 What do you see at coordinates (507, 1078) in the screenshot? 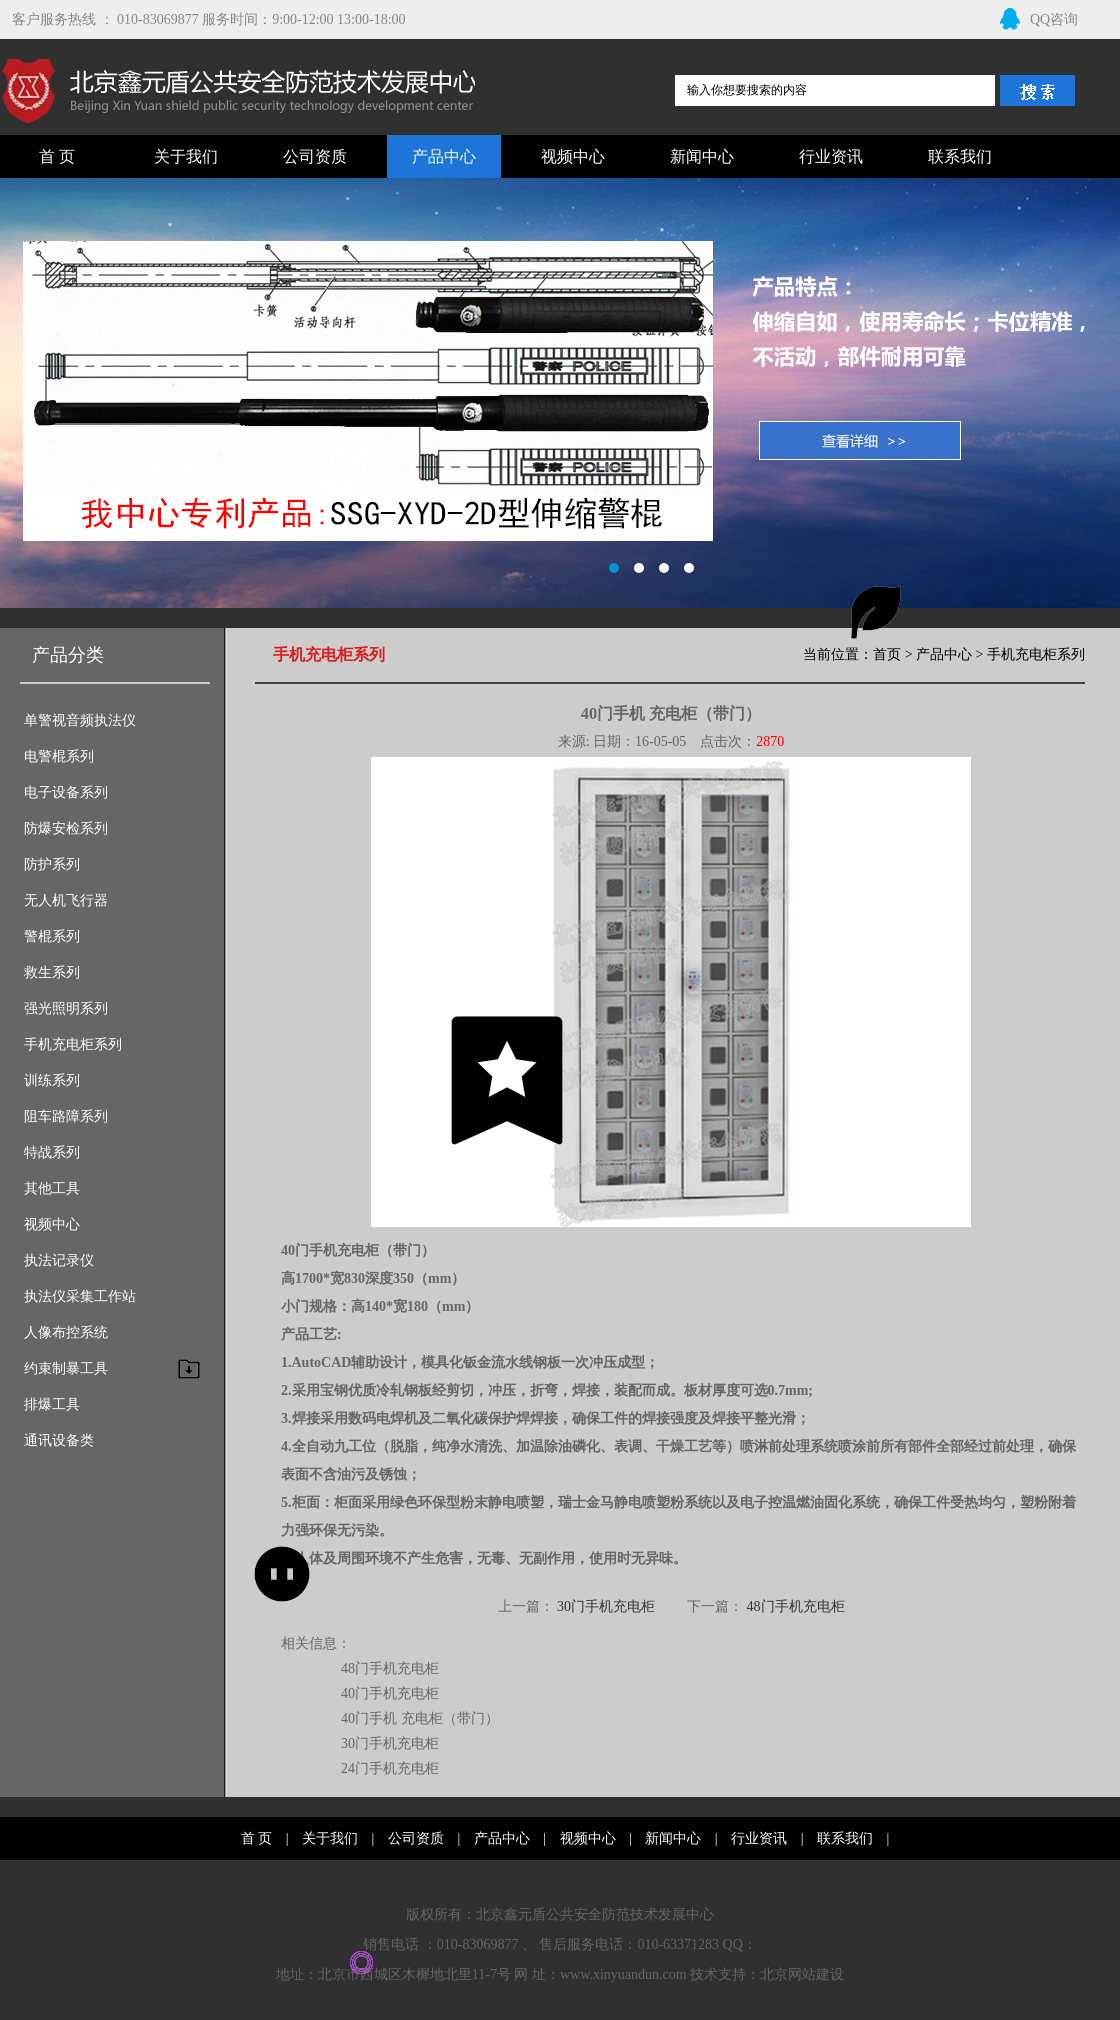
I see `save item to favorites` at bounding box center [507, 1078].